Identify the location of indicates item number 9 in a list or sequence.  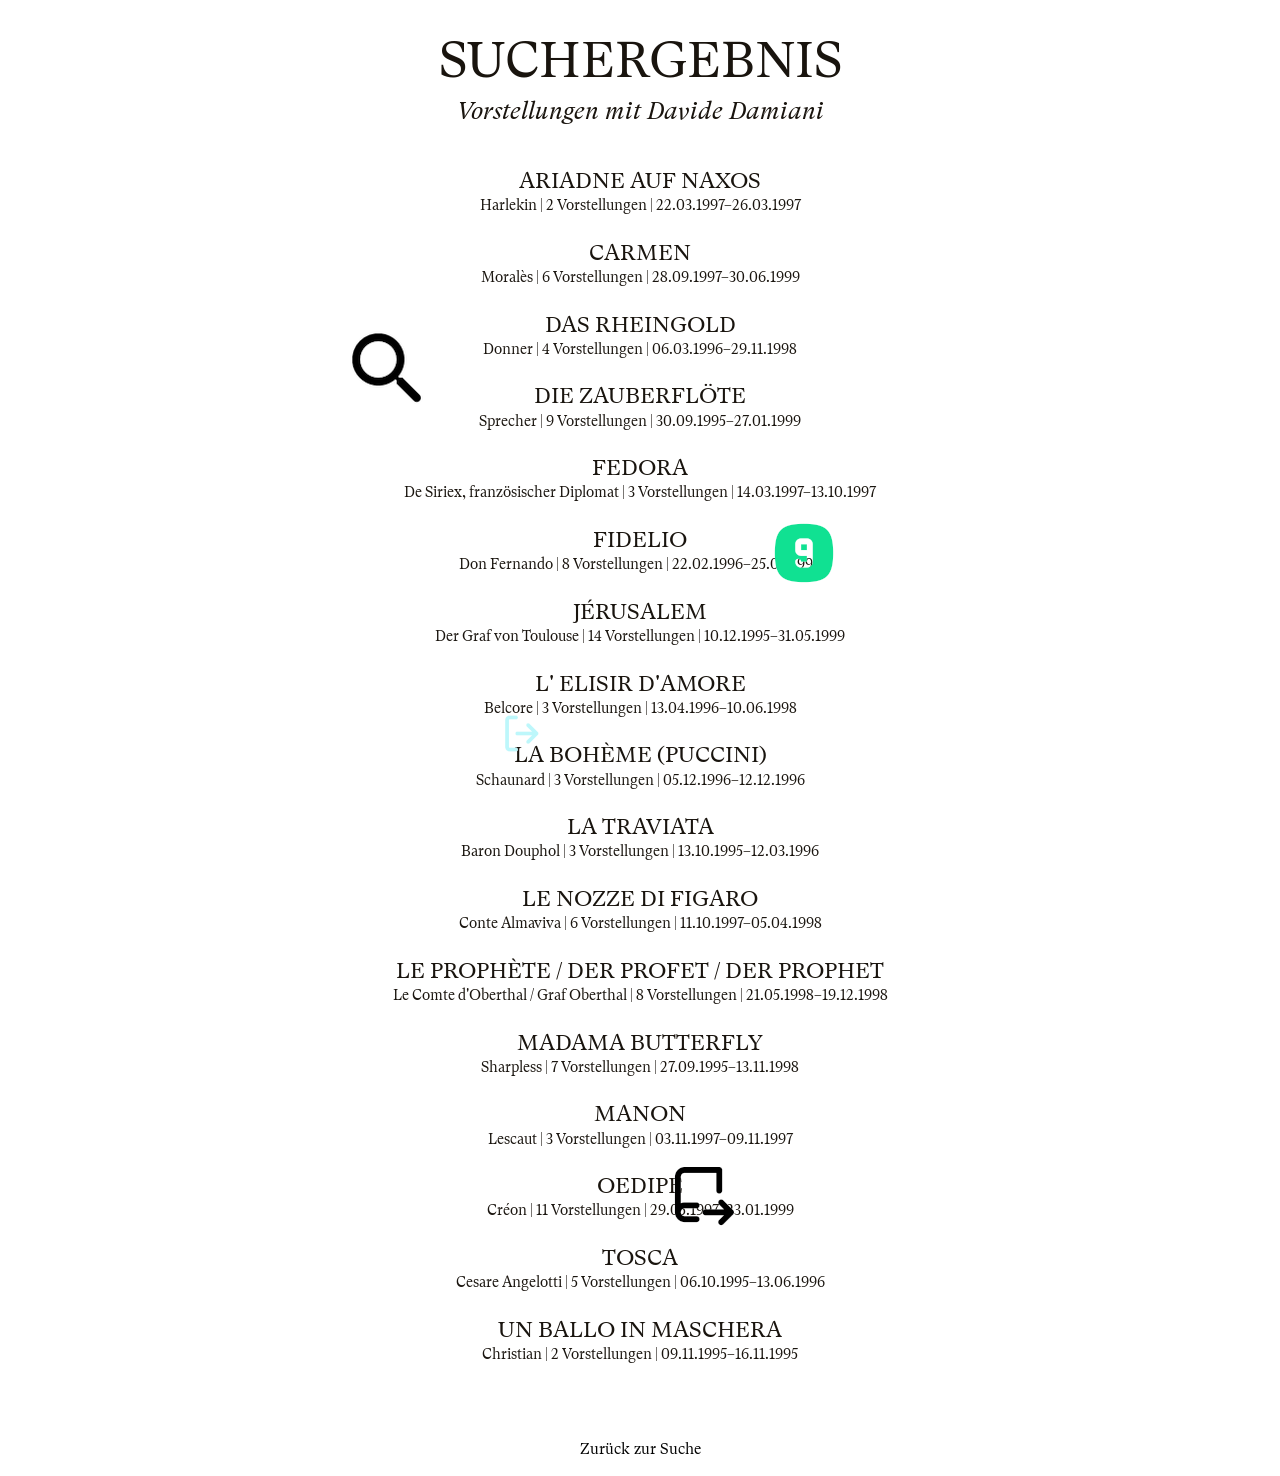
(804, 553).